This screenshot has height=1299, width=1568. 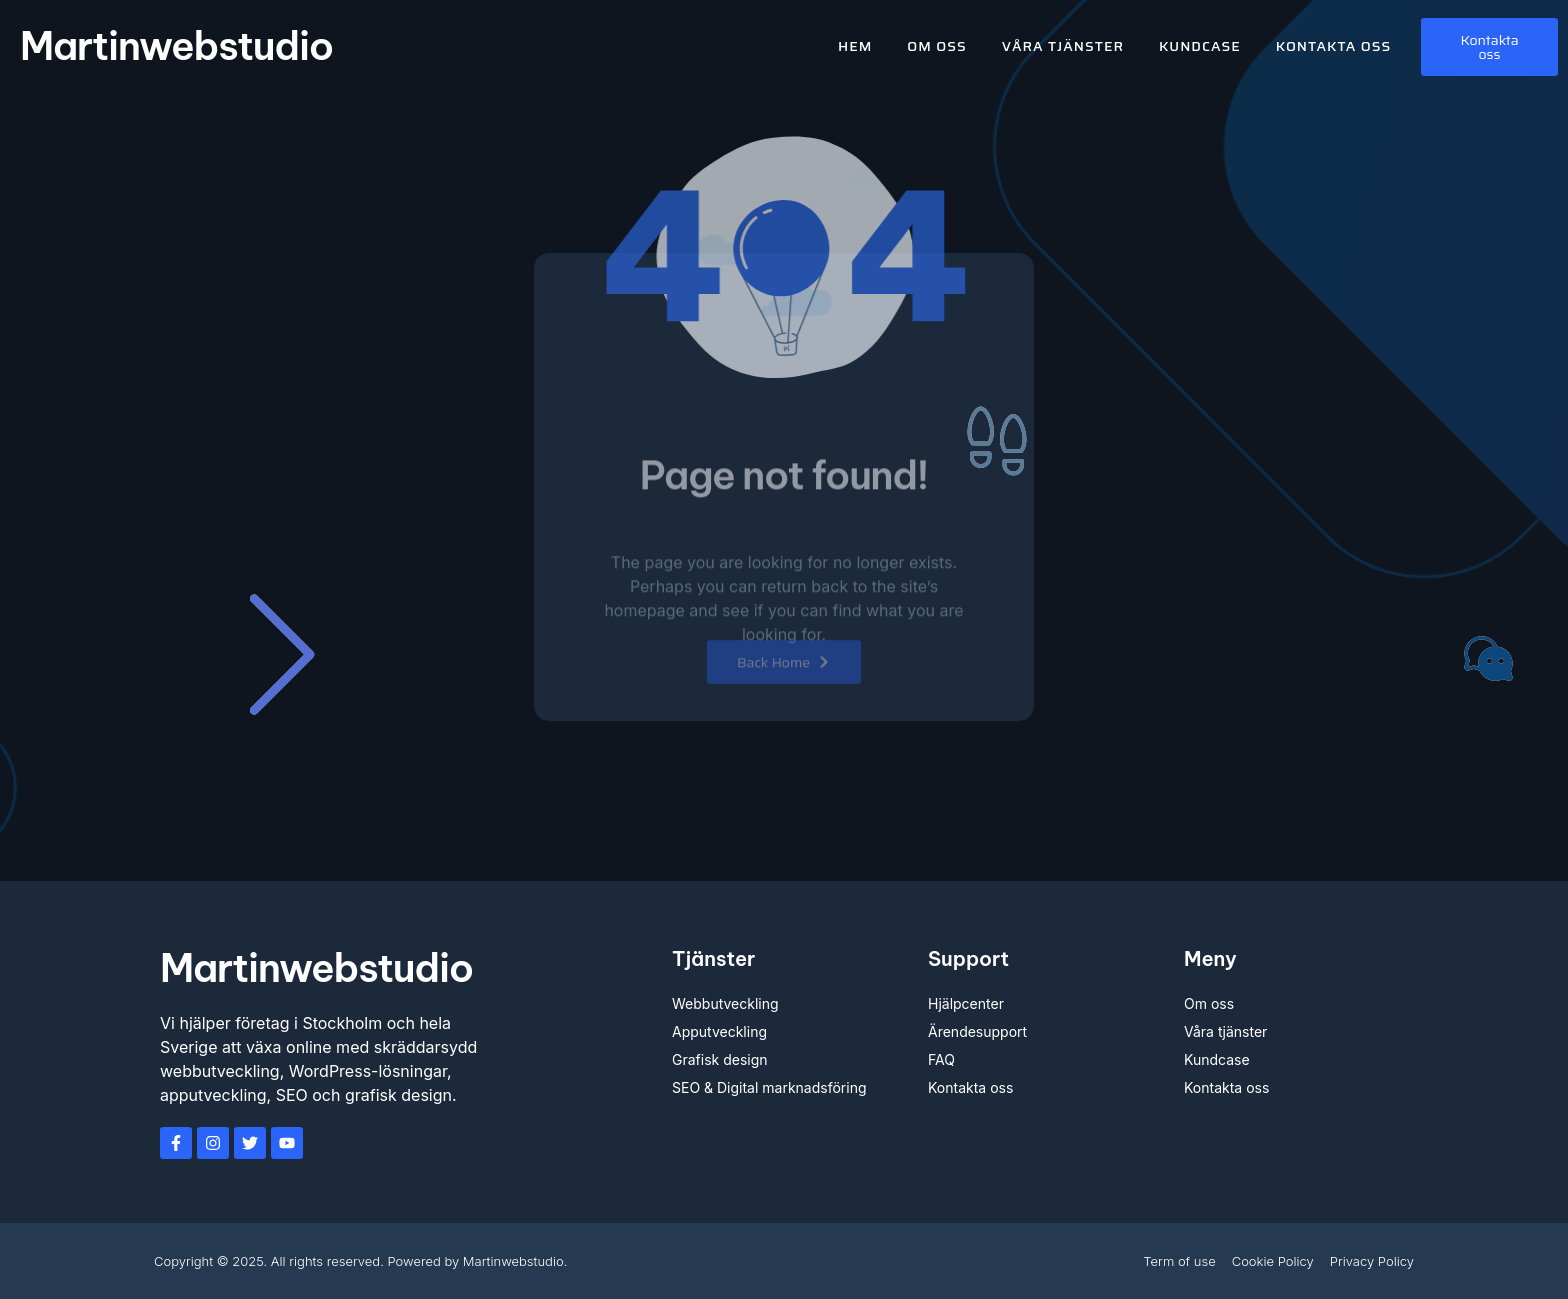 What do you see at coordinates (276, 654) in the screenshot?
I see `navigate to the next item or page` at bounding box center [276, 654].